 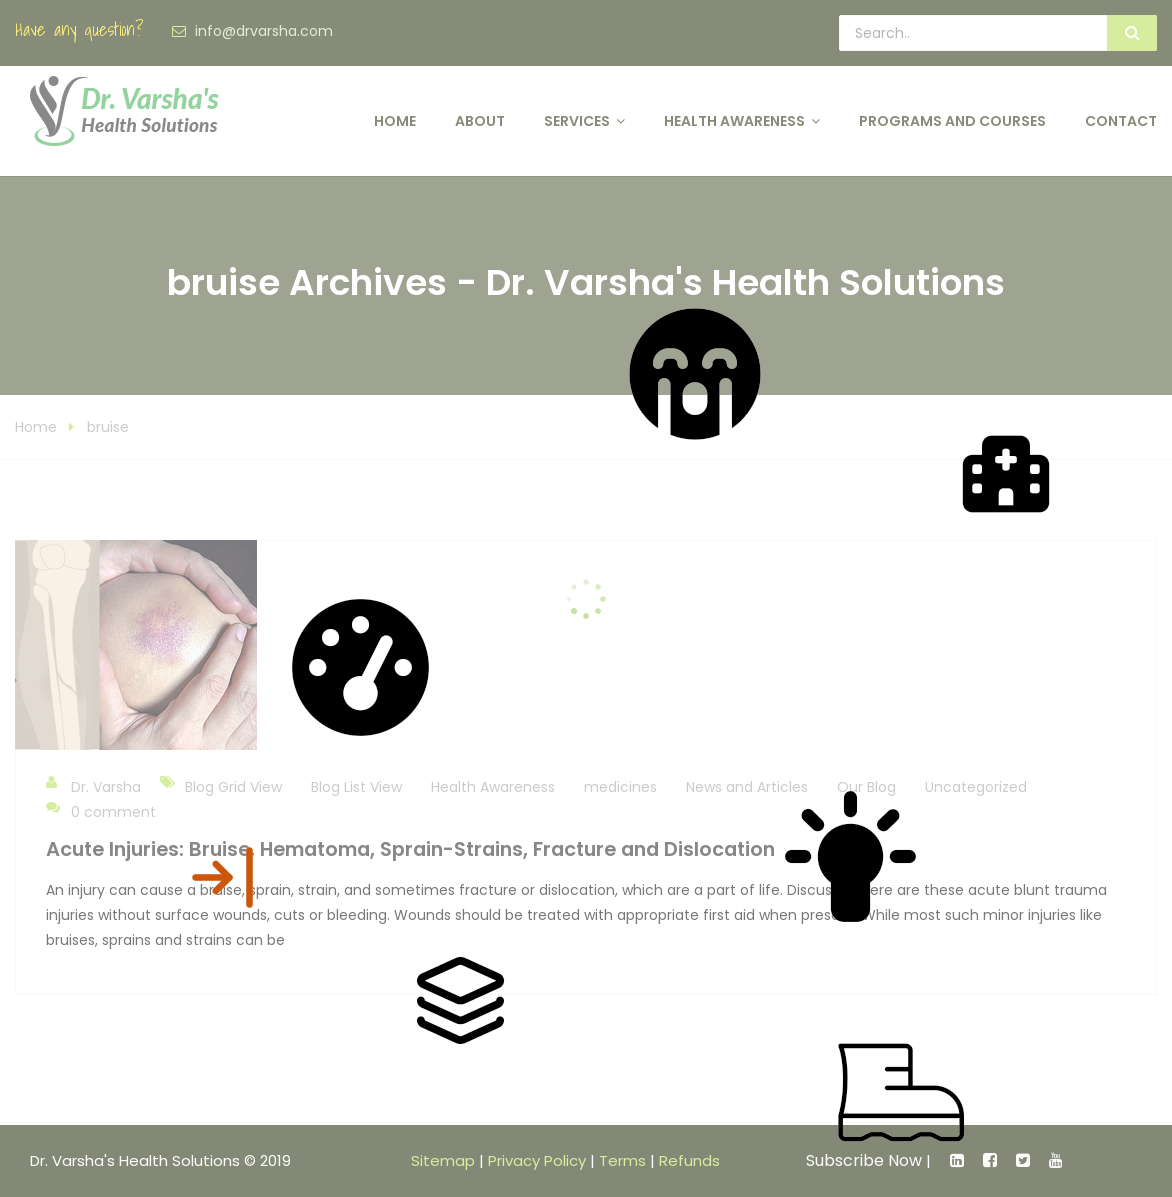 I want to click on view footwear or shoe category, so click(x=896, y=1092).